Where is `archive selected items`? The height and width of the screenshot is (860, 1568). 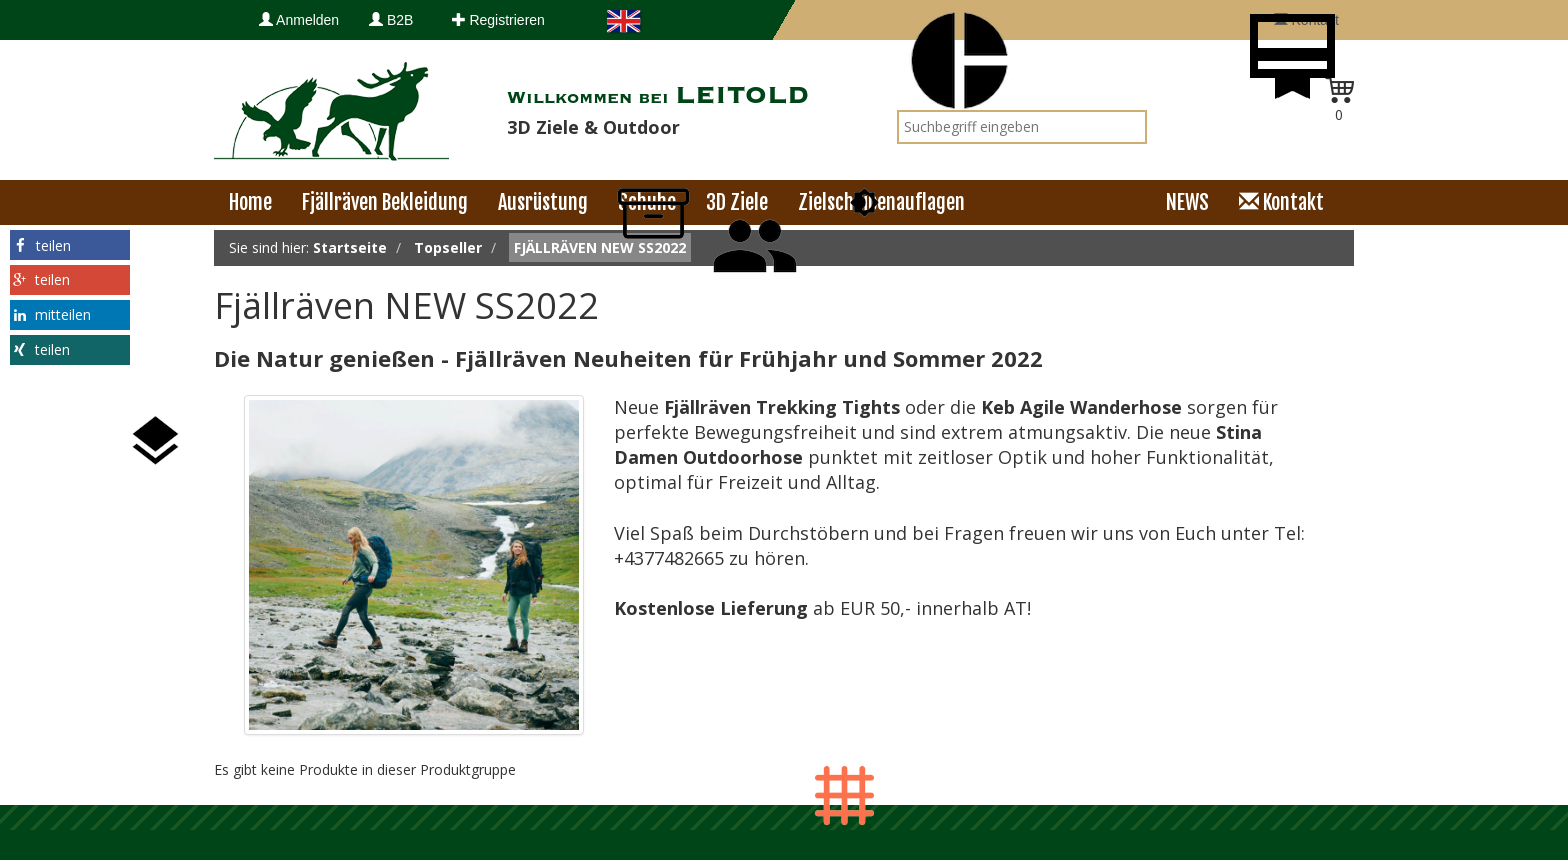
archive selected items is located at coordinates (653, 213).